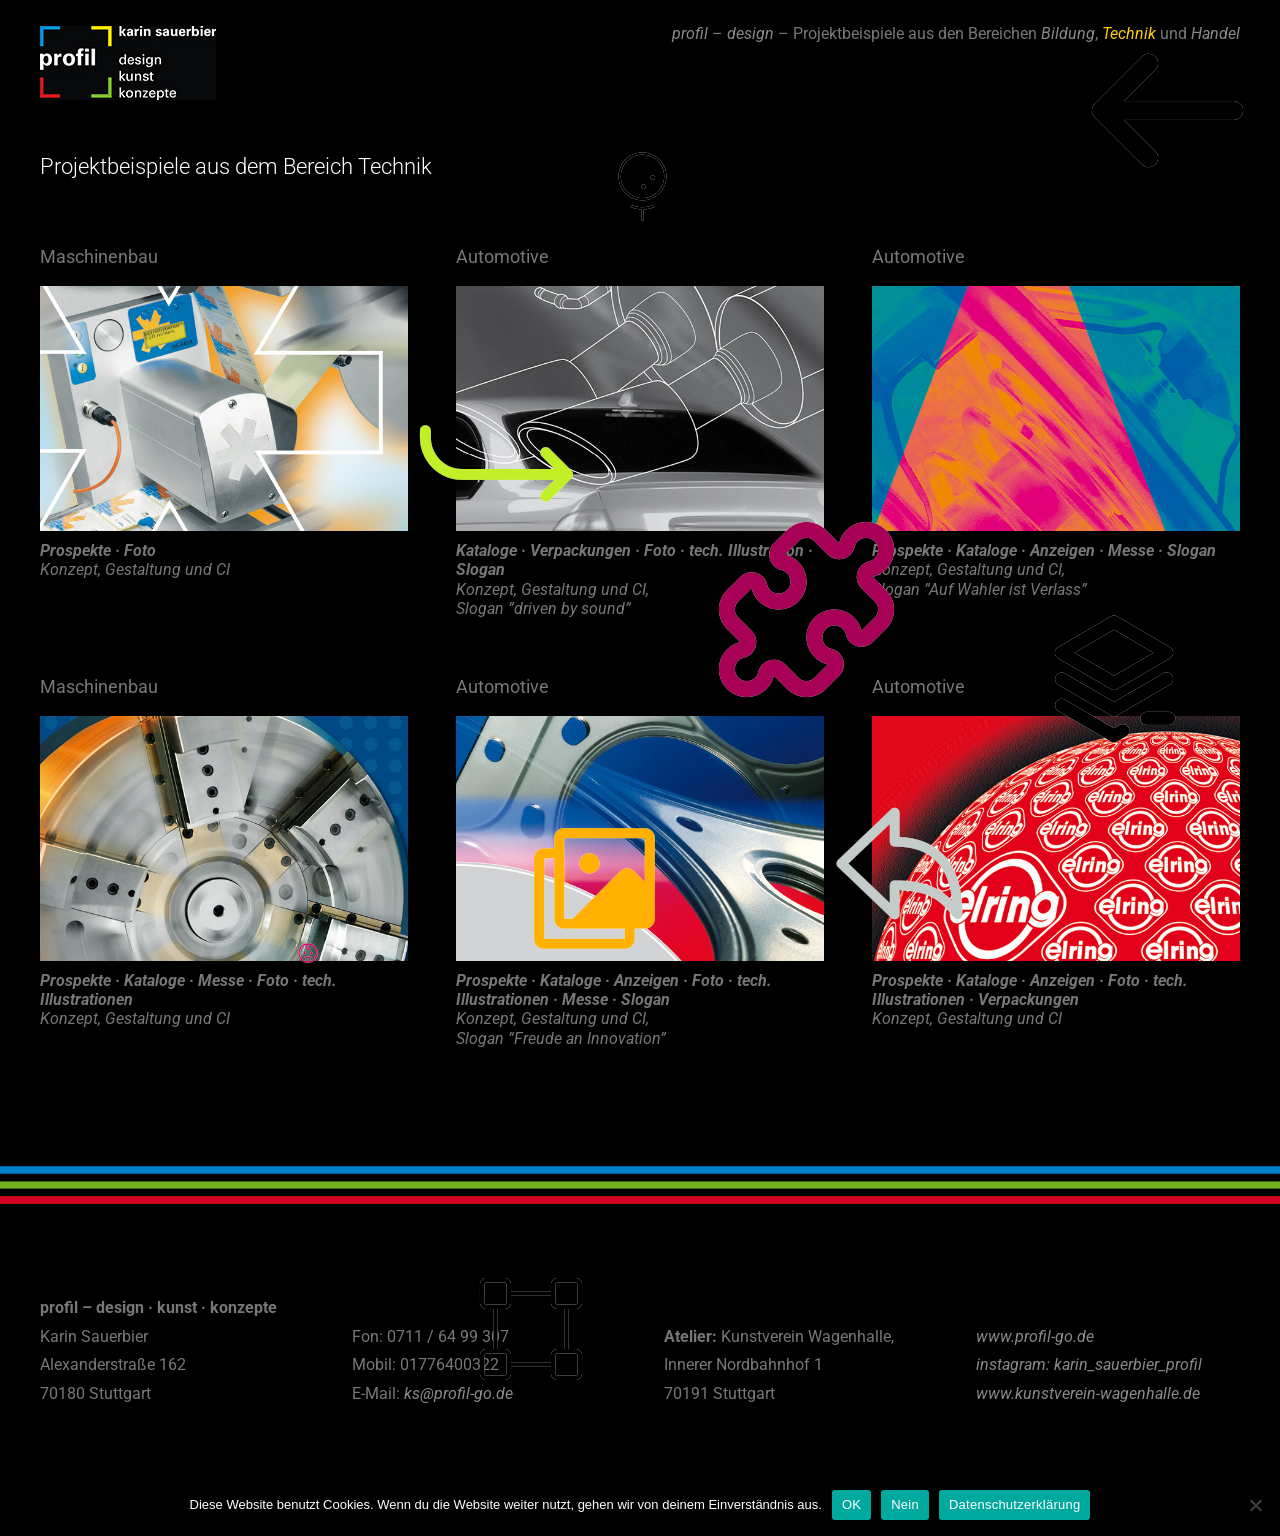  I want to click on go back to the previous screen, so click(1167, 110).